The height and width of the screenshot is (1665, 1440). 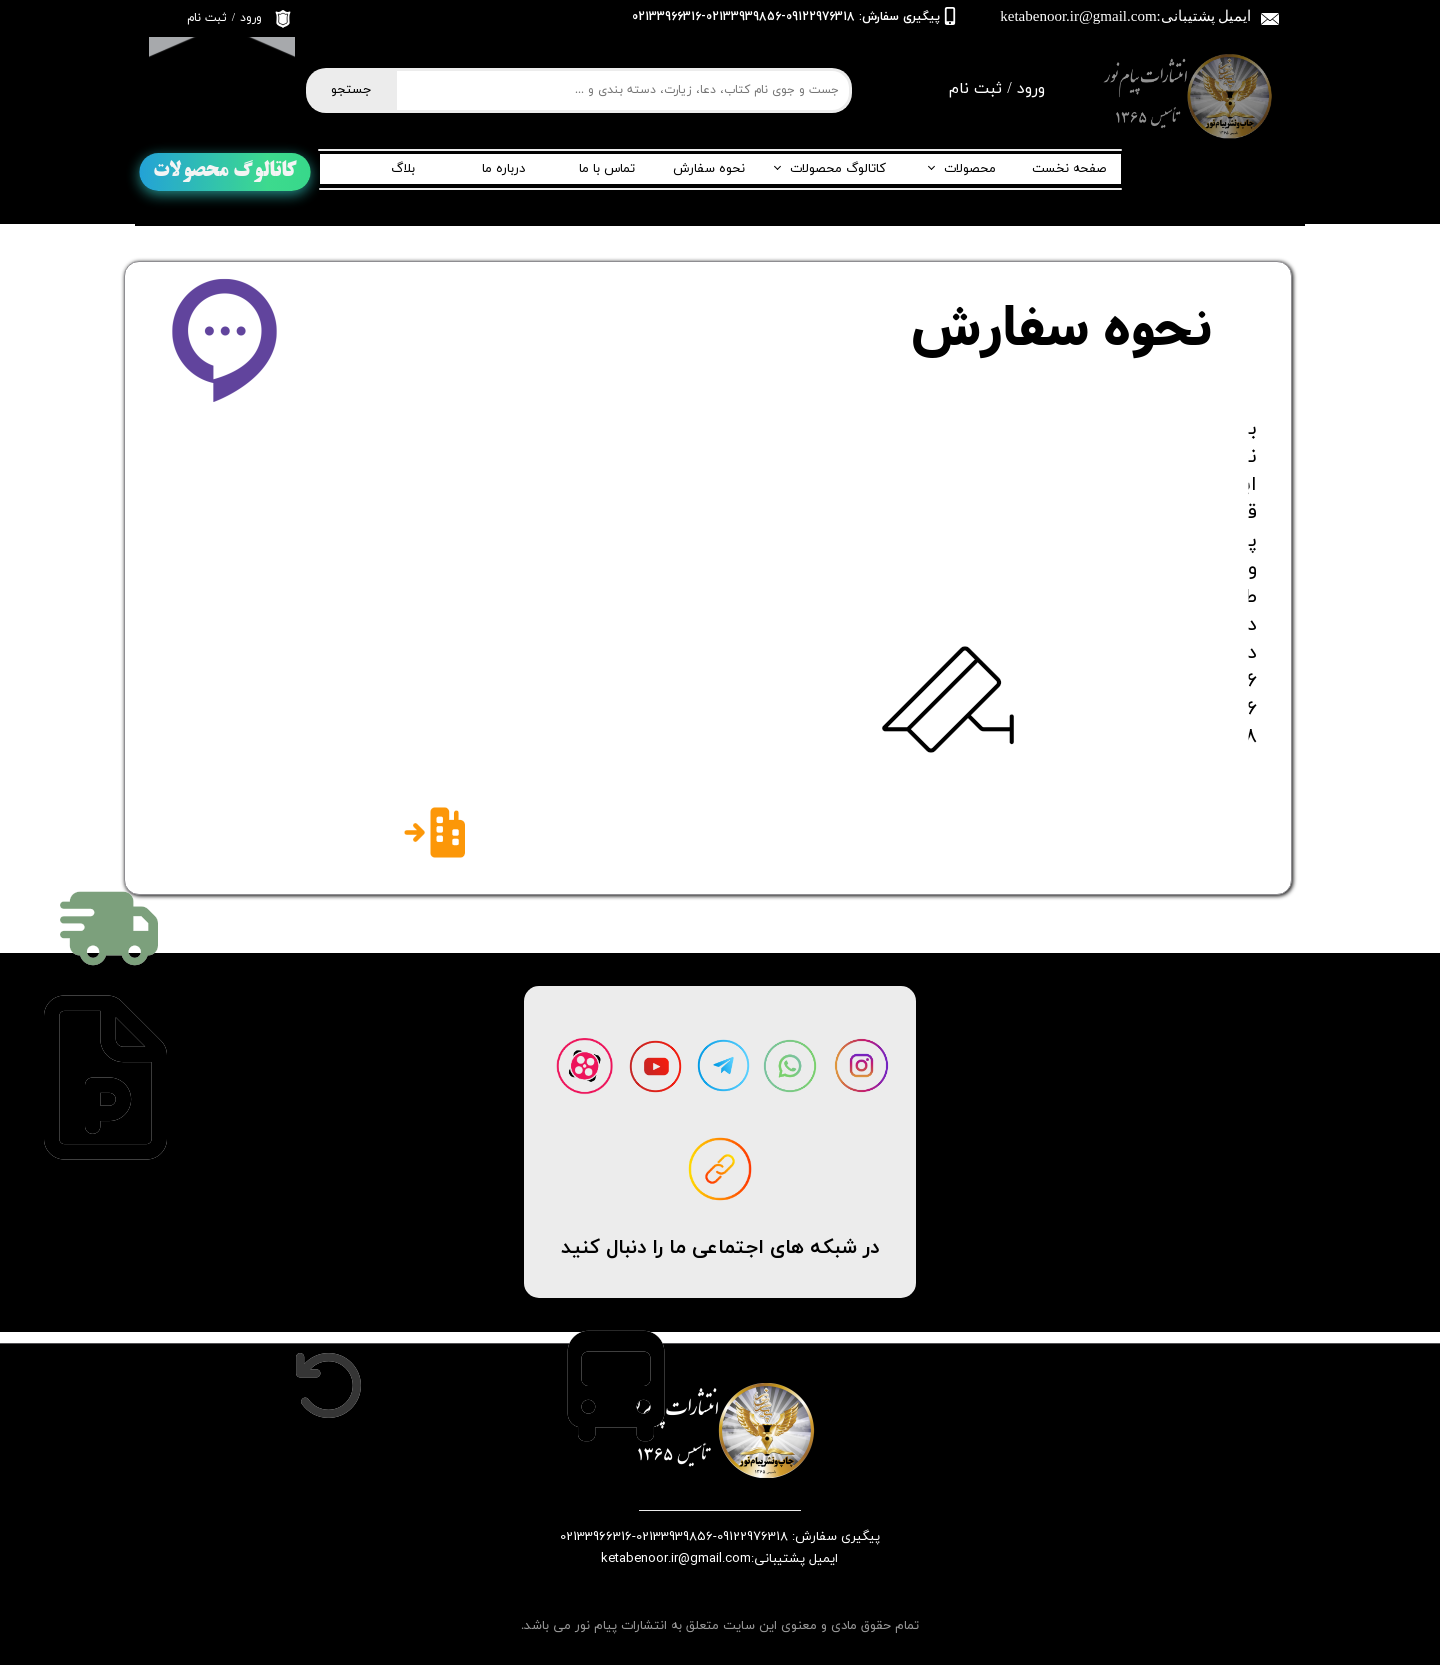 I want to click on view bus or public transit options, so click(x=616, y=1386).